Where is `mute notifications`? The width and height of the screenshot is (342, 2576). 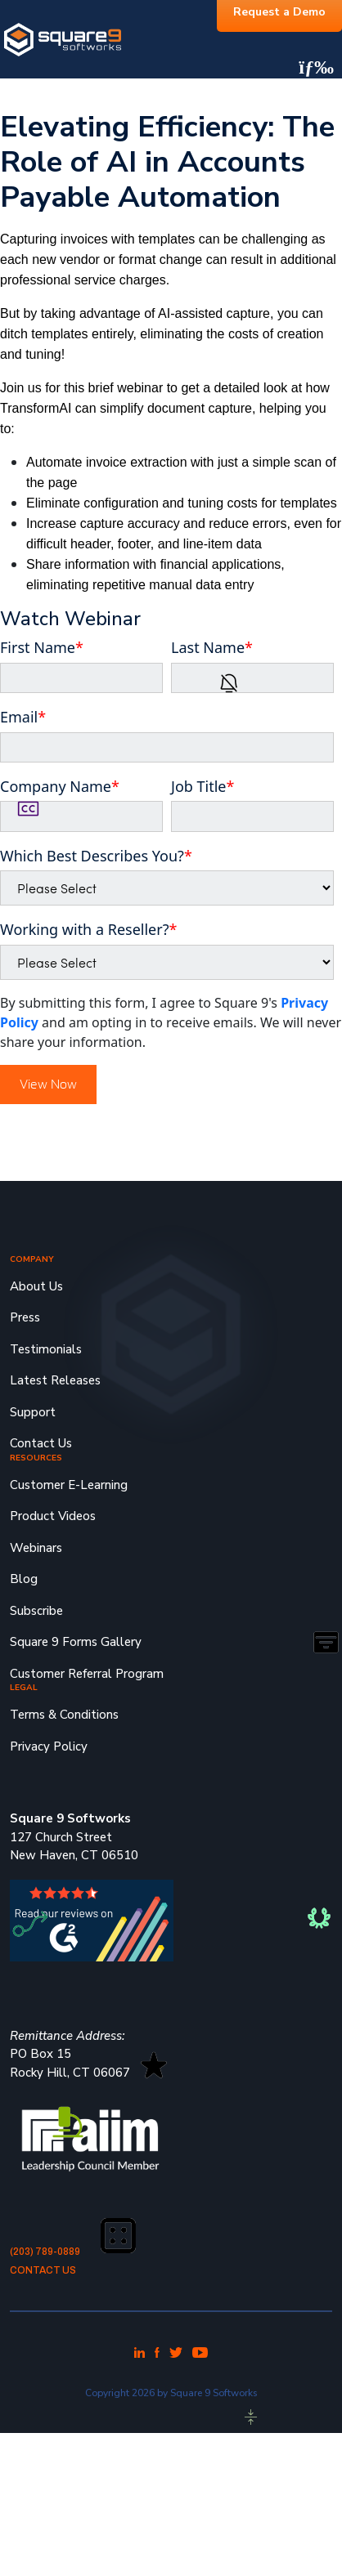 mute notifications is located at coordinates (229, 683).